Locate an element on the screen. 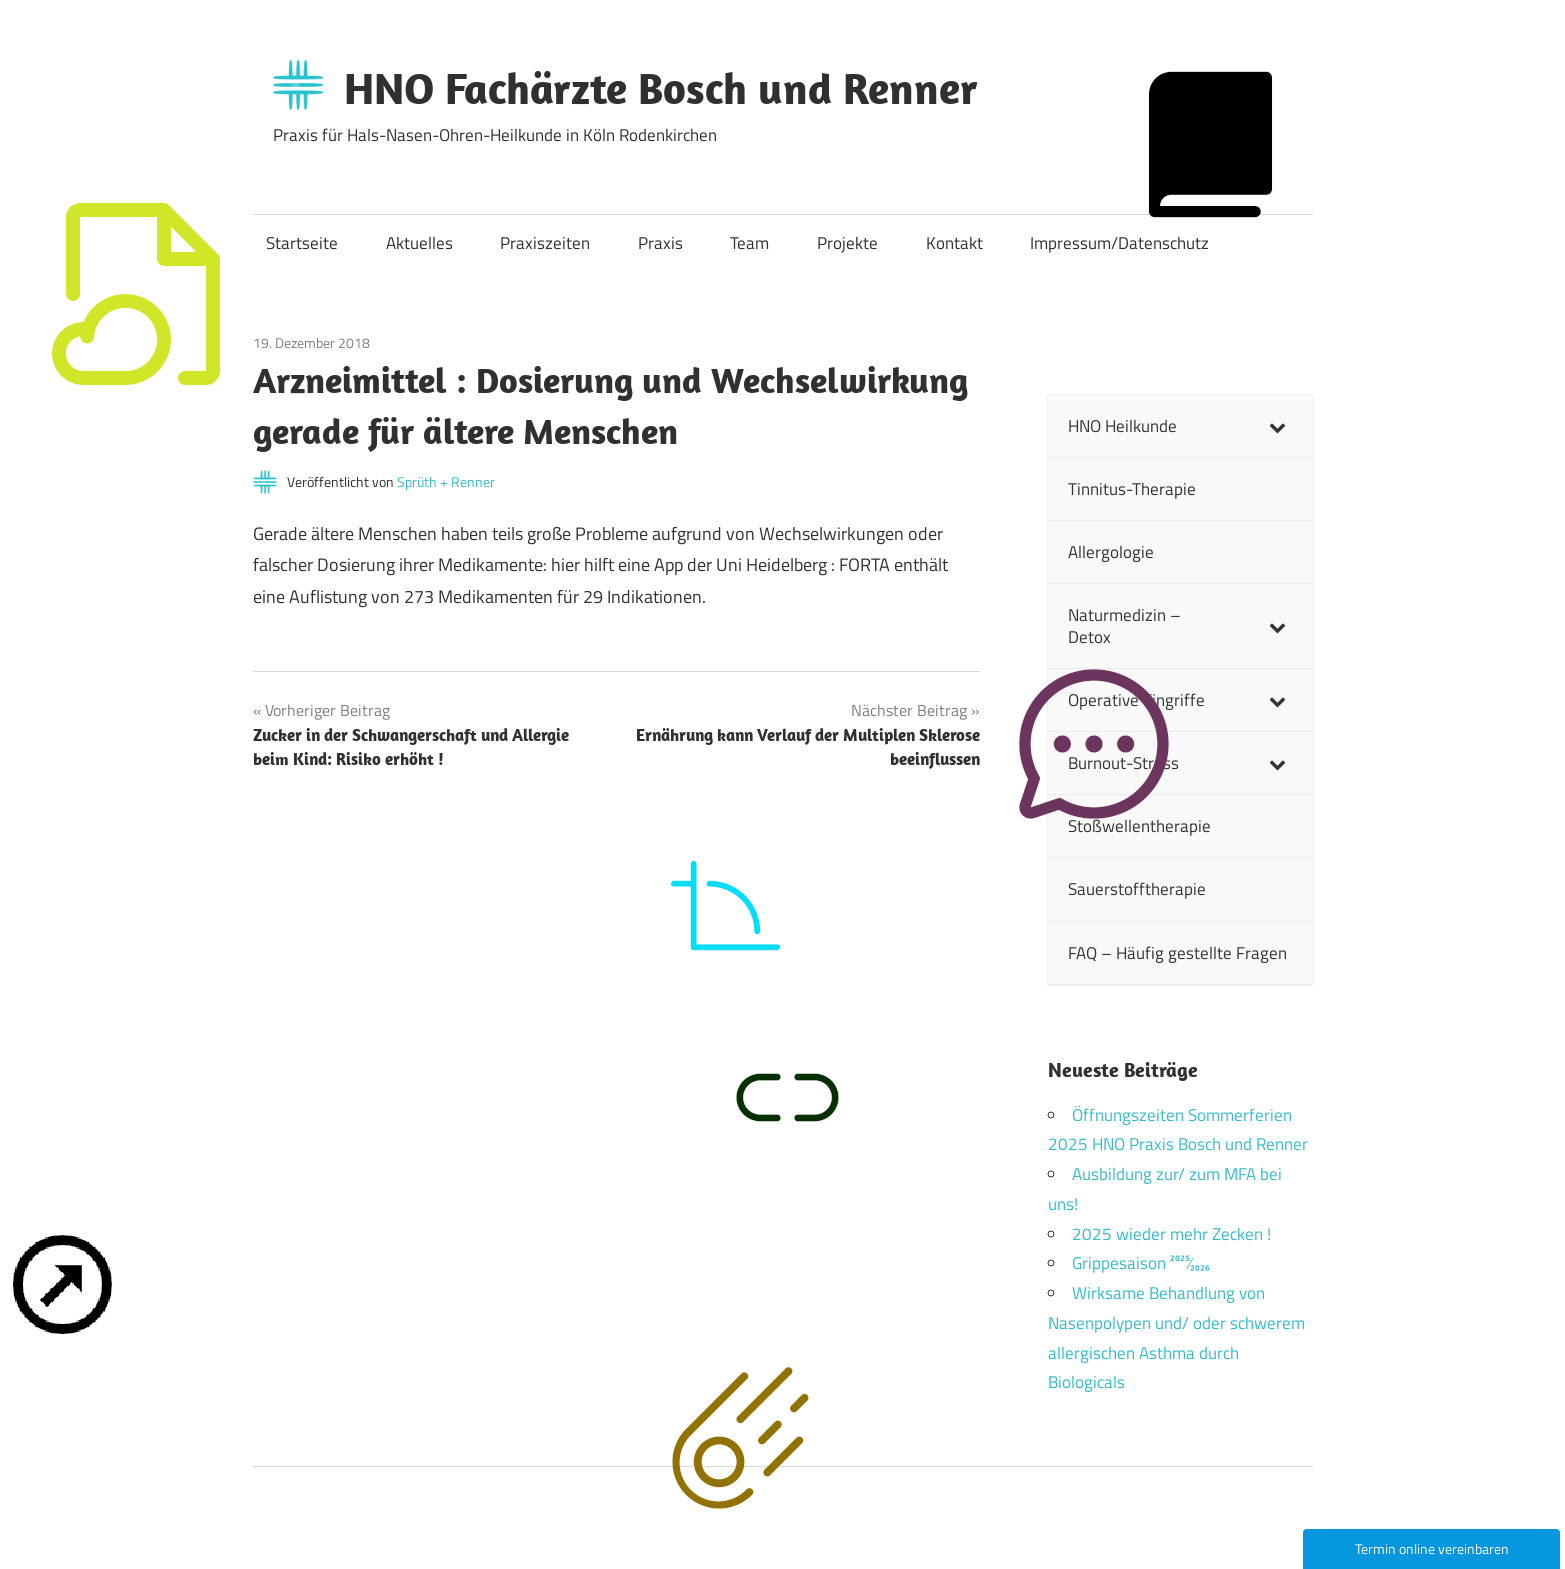 Image resolution: width=1565 pixels, height=1569 pixels. open link in new window or external site is located at coordinates (62, 1284).